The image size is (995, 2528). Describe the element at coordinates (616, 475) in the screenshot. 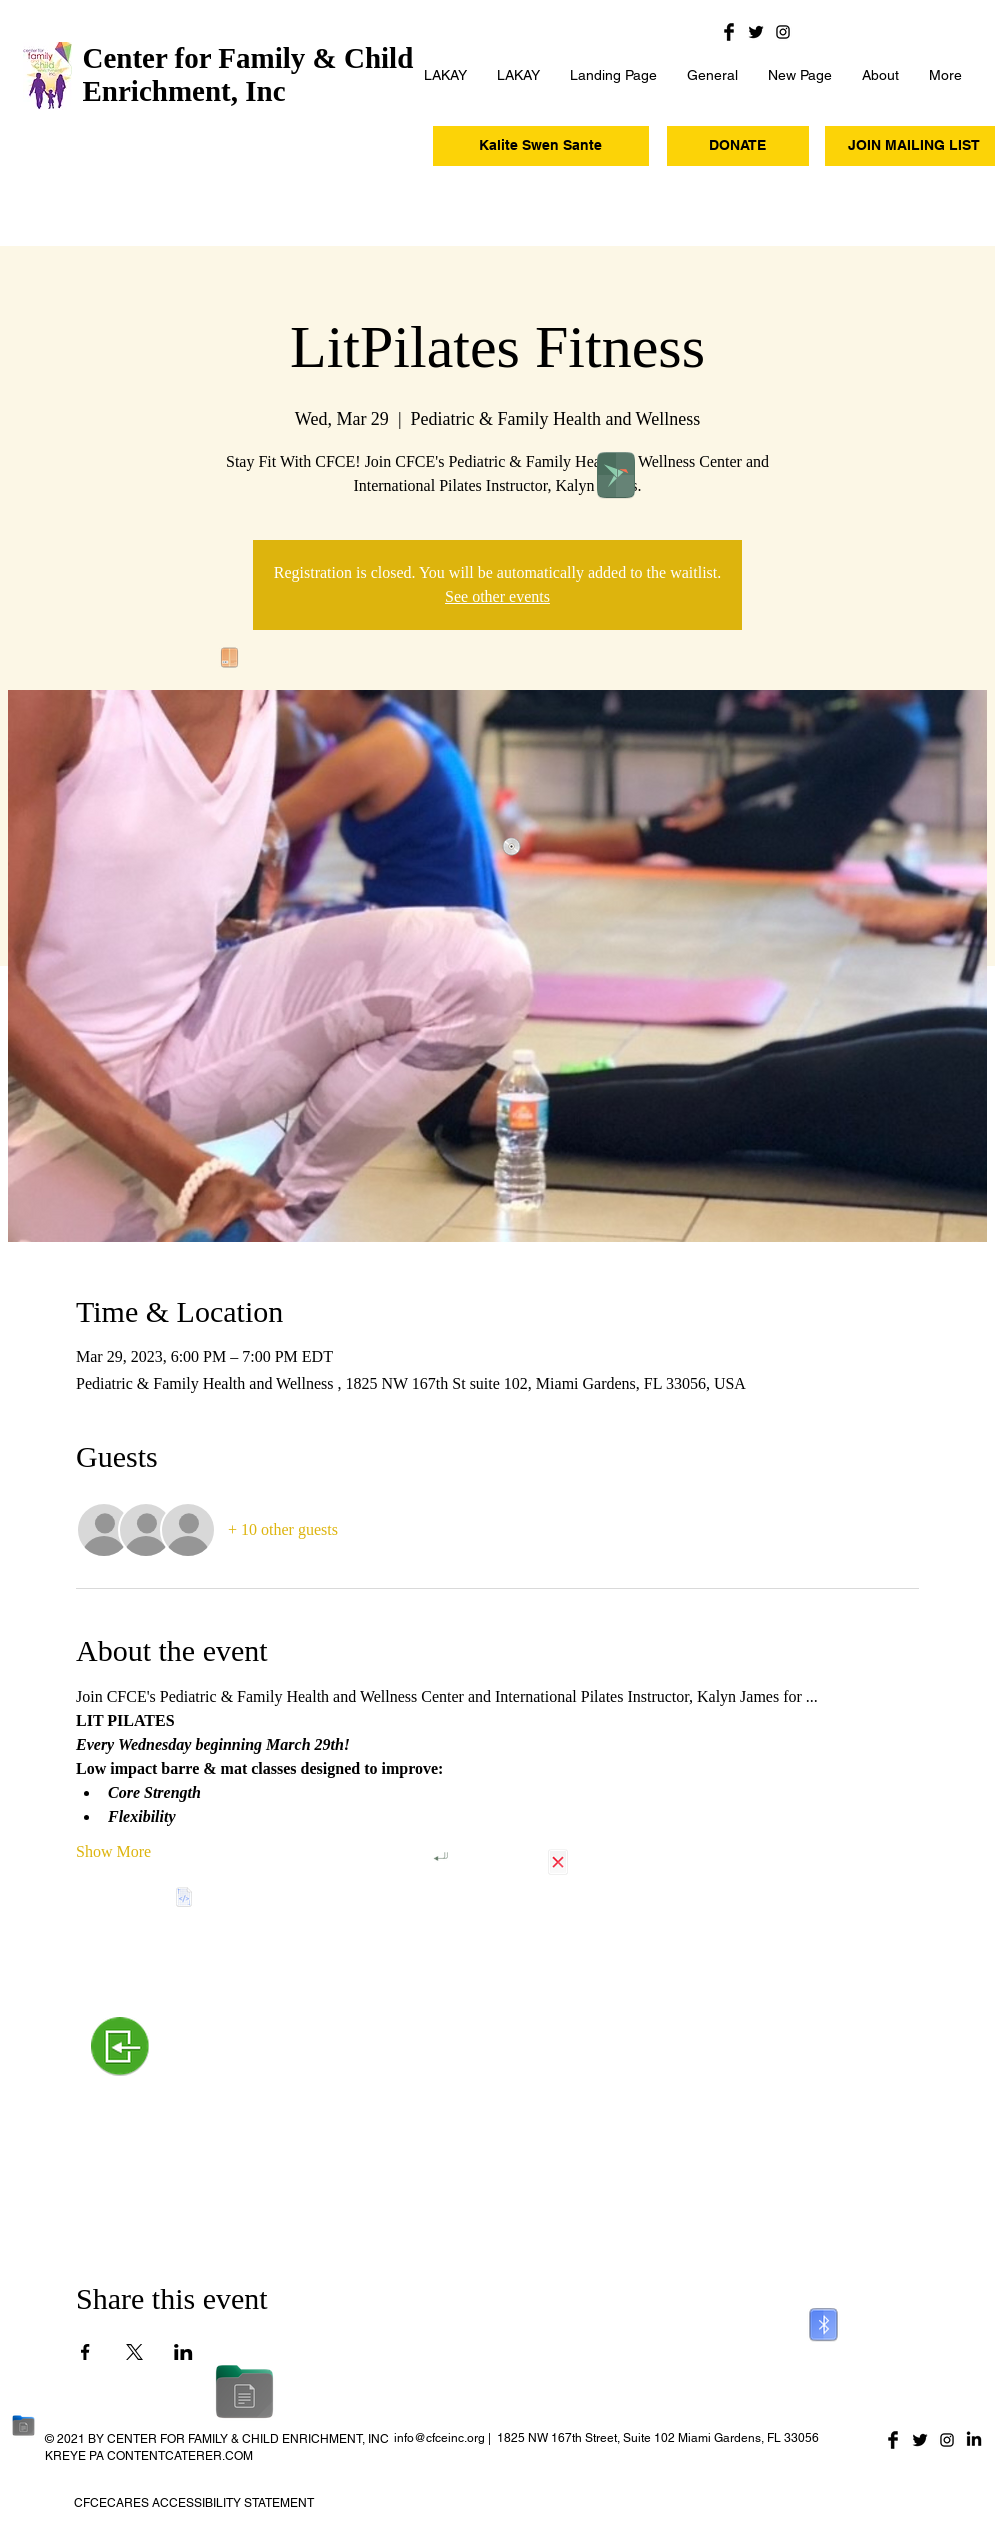

I see `snap application package file` at that location.